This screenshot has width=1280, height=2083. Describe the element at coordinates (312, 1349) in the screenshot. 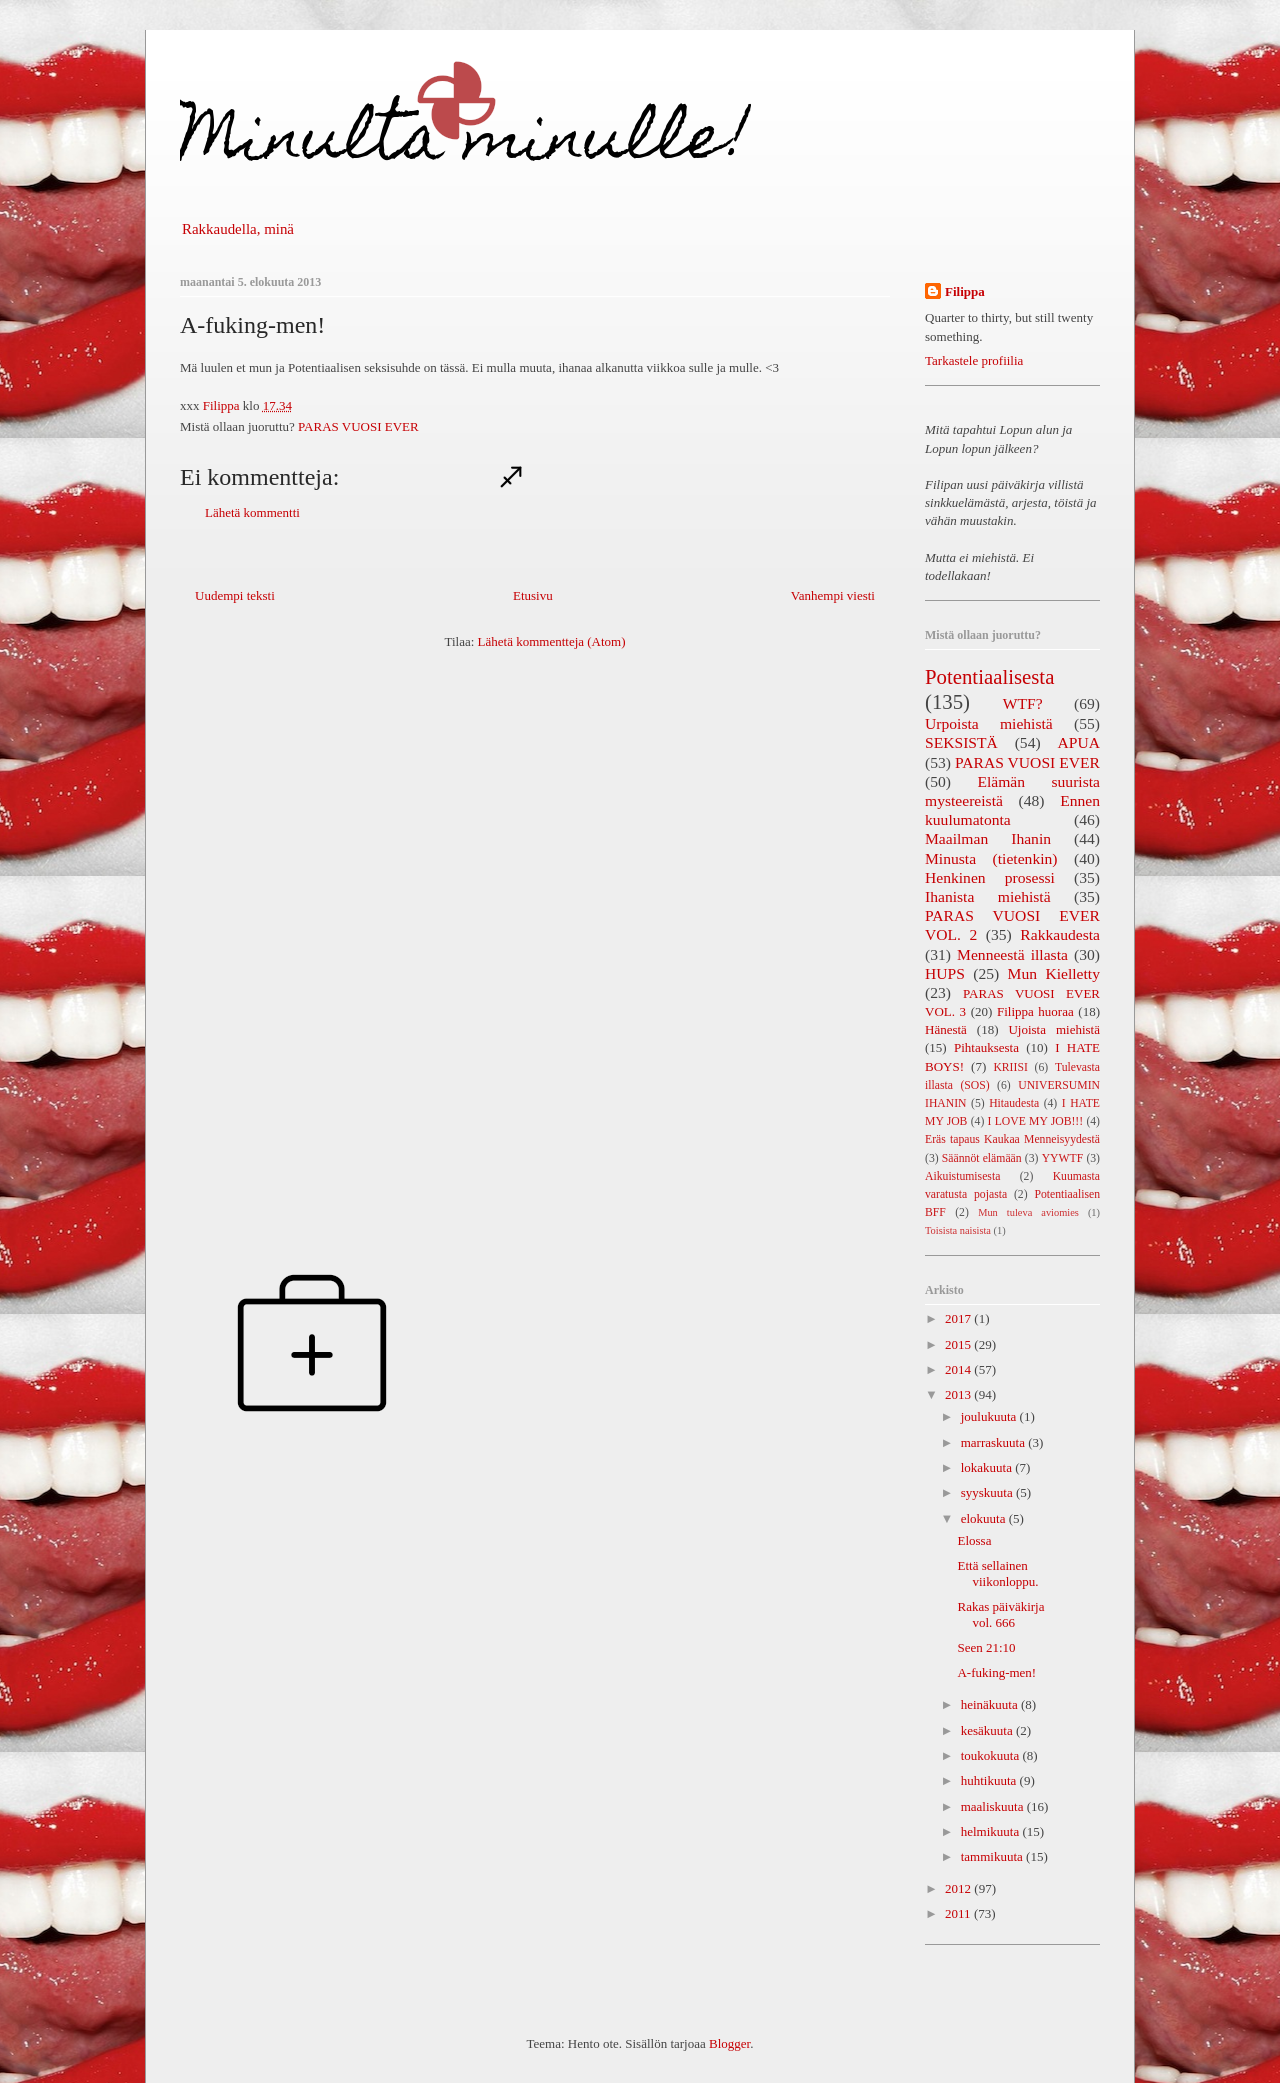

I see `access first aid or medical resources` at that location.